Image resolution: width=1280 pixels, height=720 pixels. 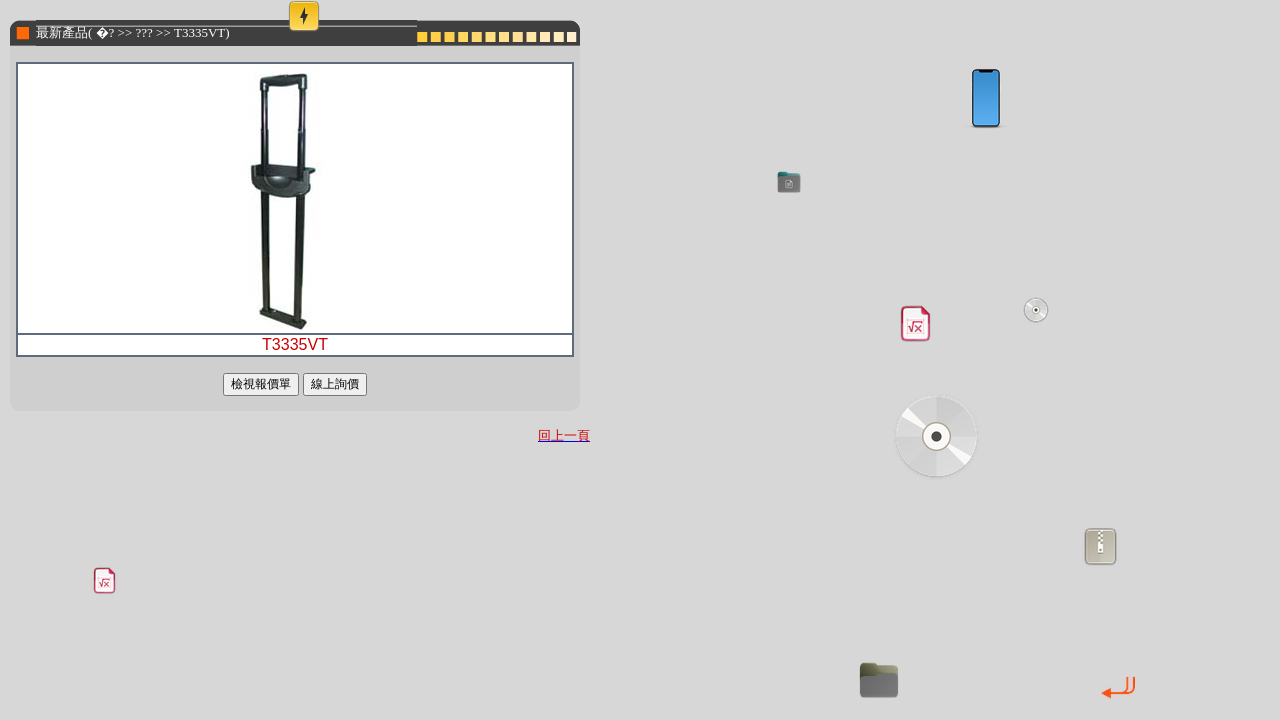 I want to click on iPhone 12 device icon, so click(x=986, y=99).